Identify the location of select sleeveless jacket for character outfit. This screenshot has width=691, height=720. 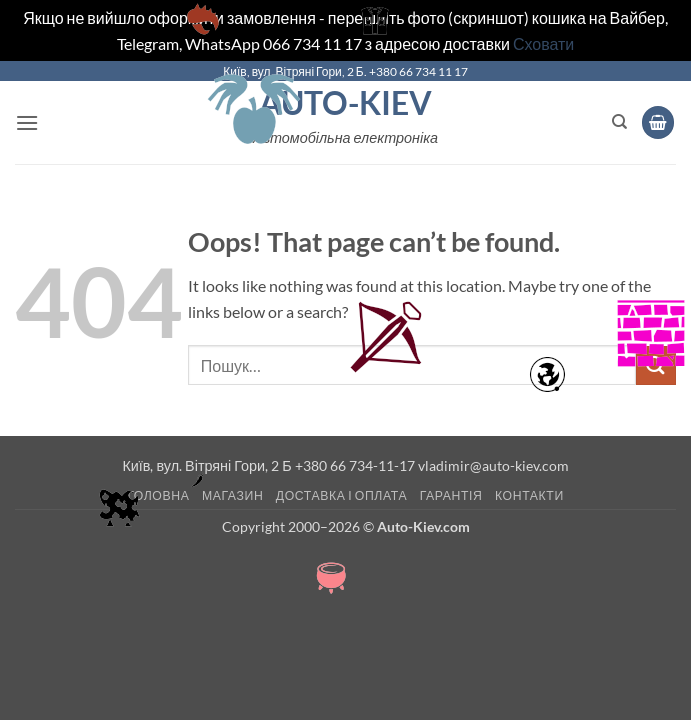
(375, 20).